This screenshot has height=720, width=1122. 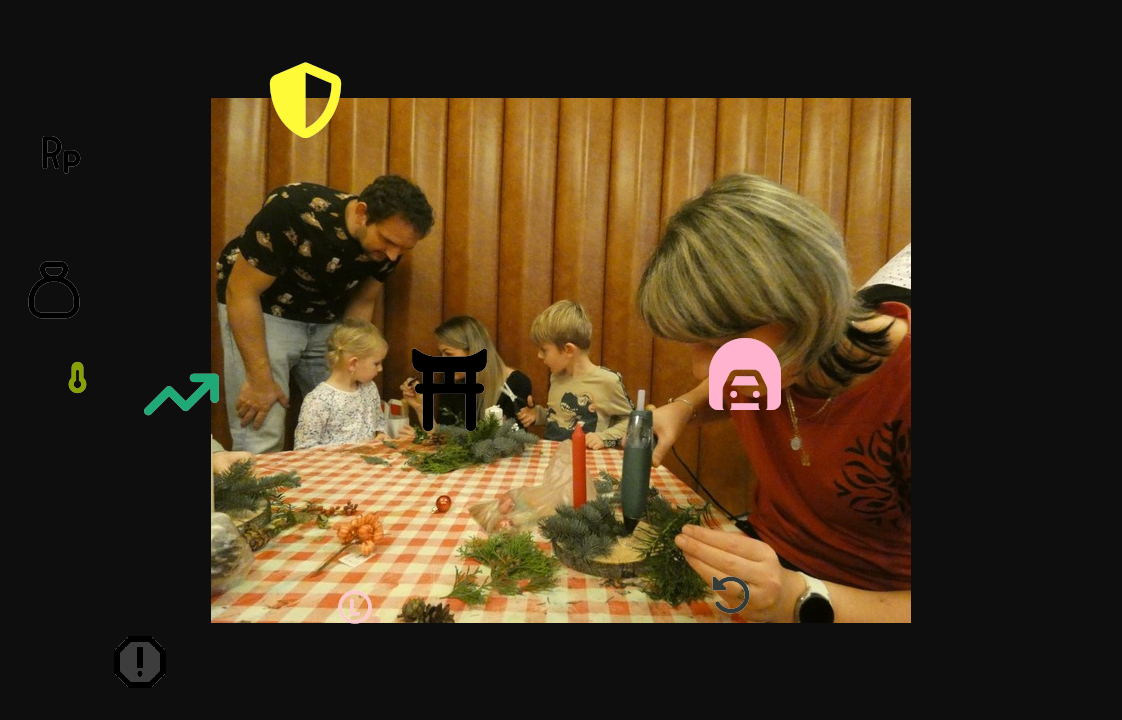 I want to click on view trending or popular content, so click(x=181, y=394).